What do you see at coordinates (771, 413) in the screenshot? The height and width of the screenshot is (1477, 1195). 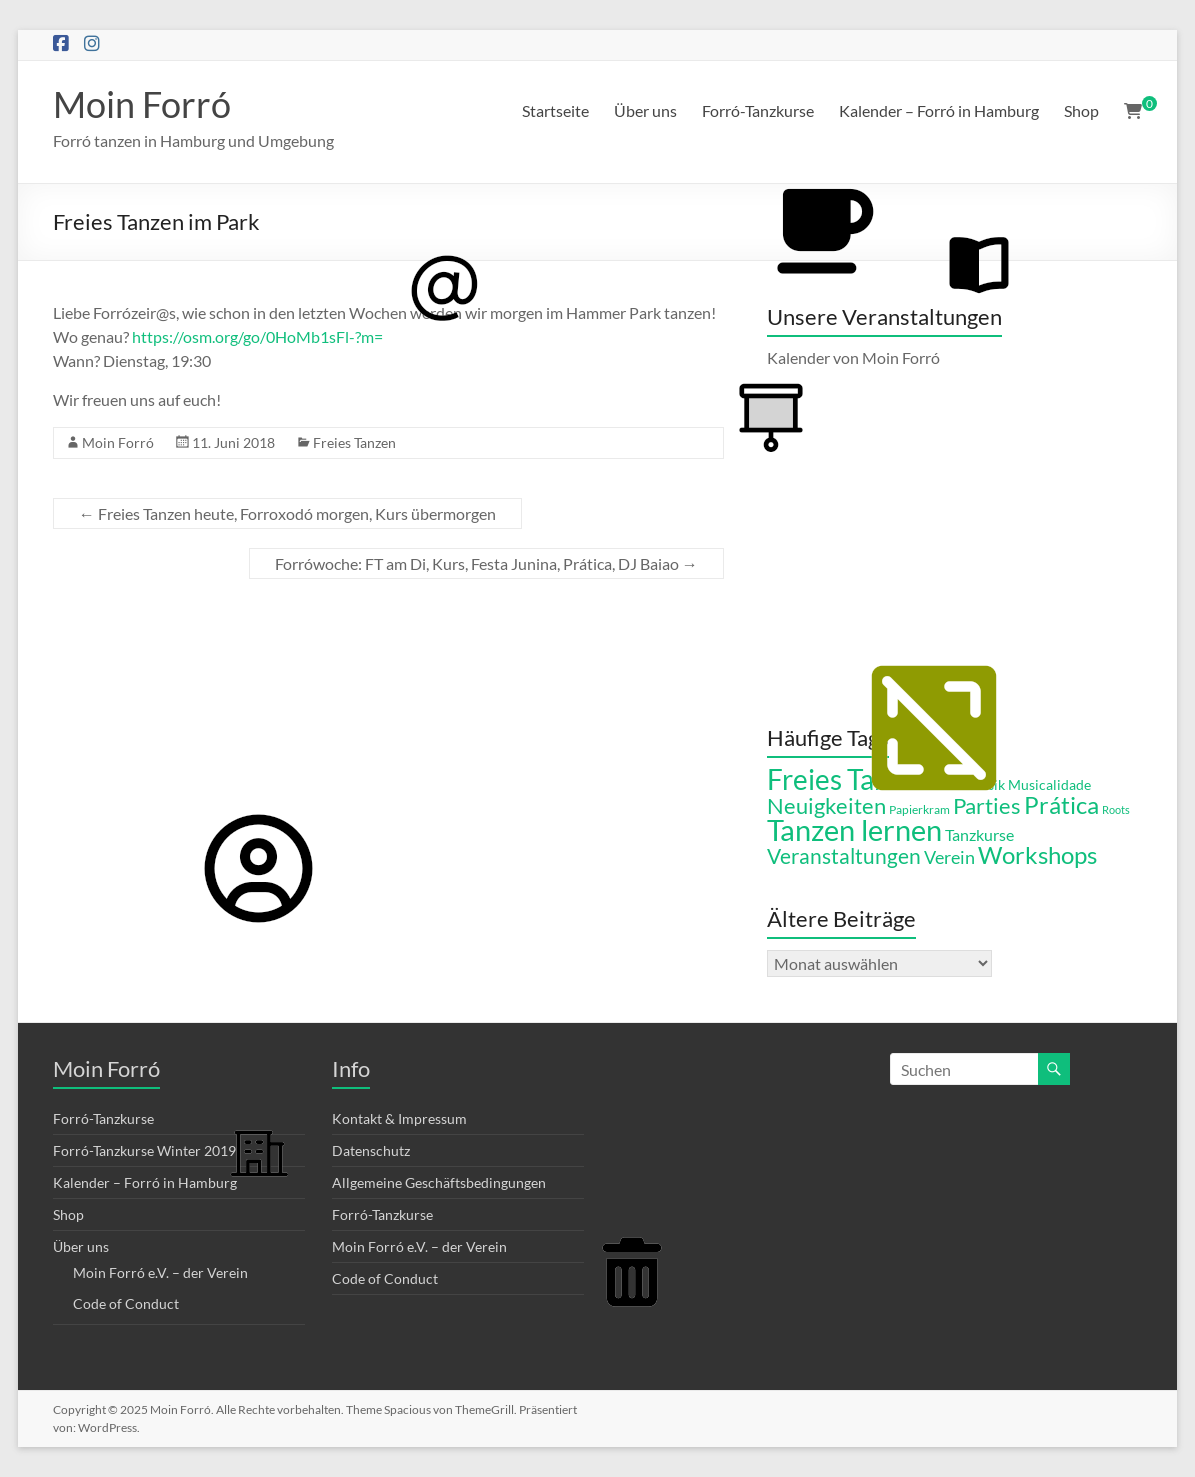 I see `start a presentation` at bounding box center [771, 413].